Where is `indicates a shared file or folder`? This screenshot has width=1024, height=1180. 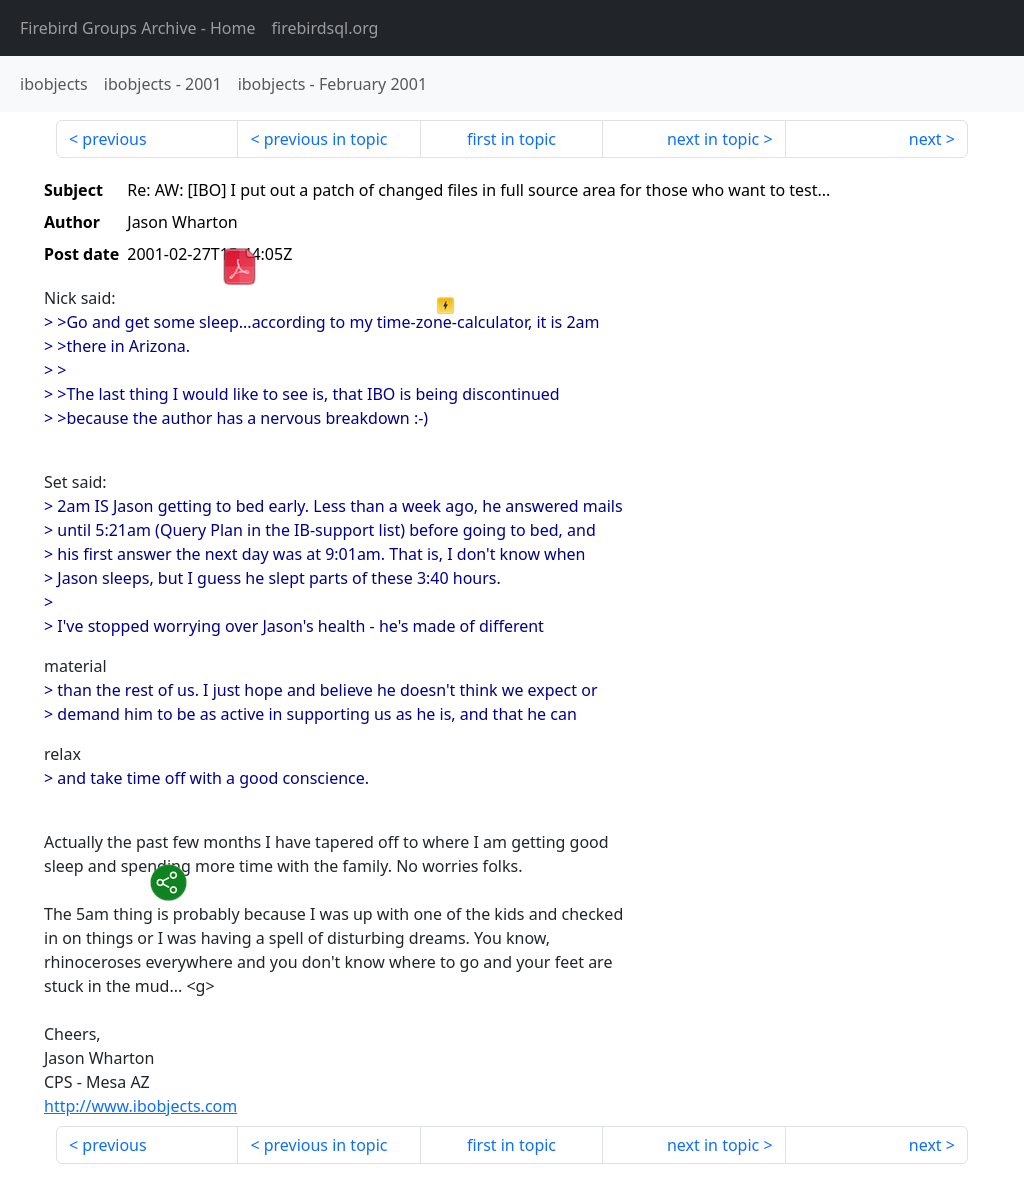 indicates a shared file or folder is located at coordinates (168, 882).